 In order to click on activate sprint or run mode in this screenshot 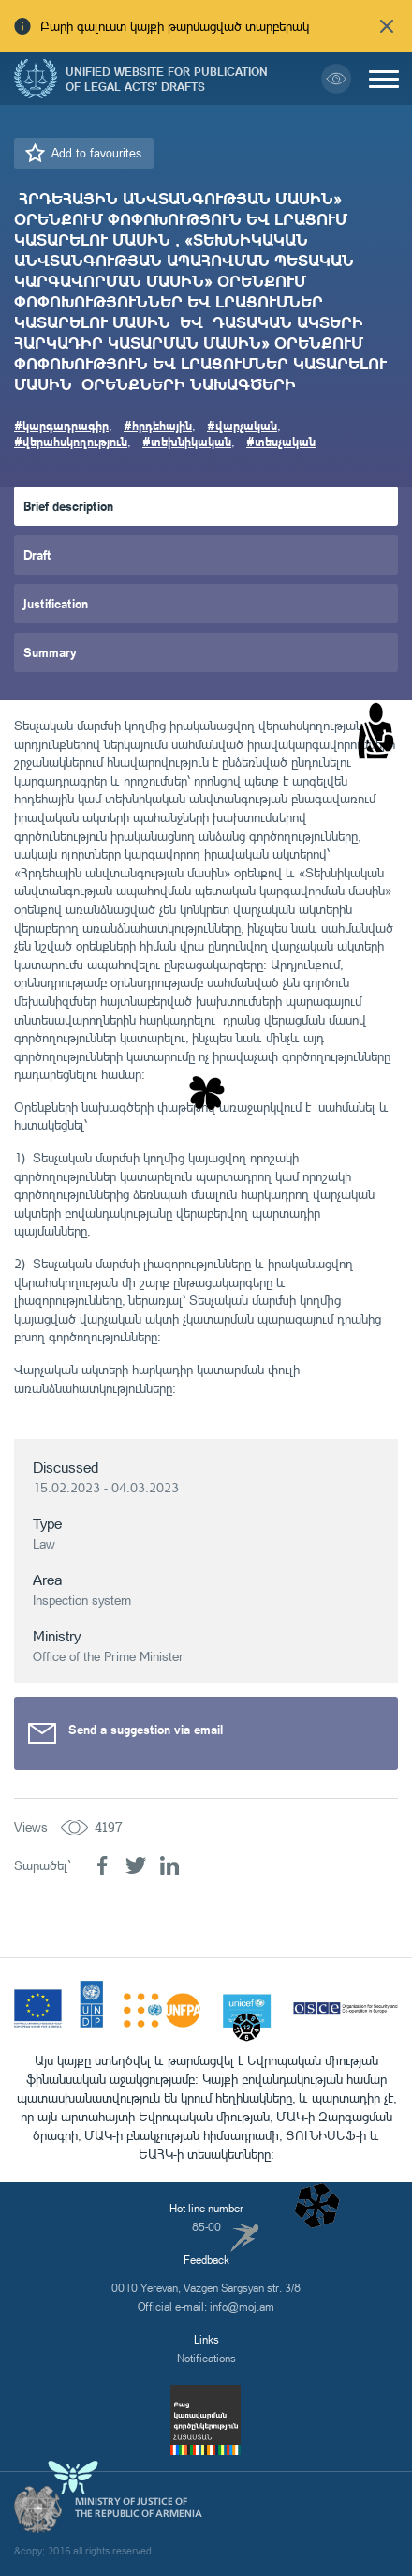, I will do `click(244, 2238)`.